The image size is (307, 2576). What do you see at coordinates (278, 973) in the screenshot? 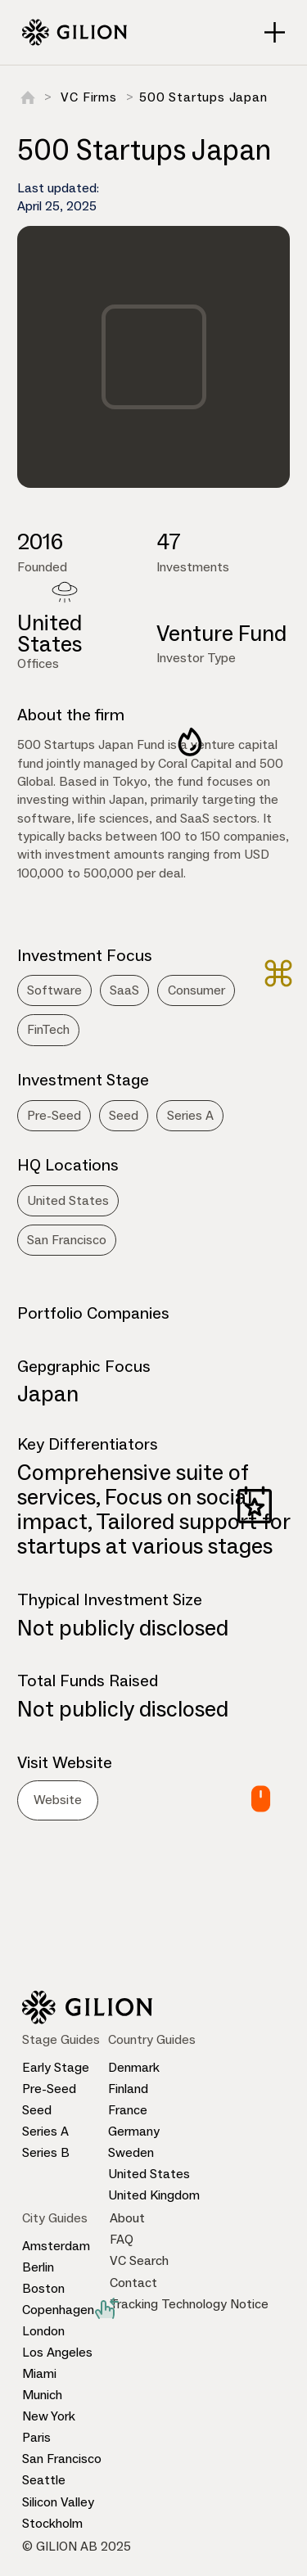
I see `access keyboard shortcuts` at bounding box center [278, 973].